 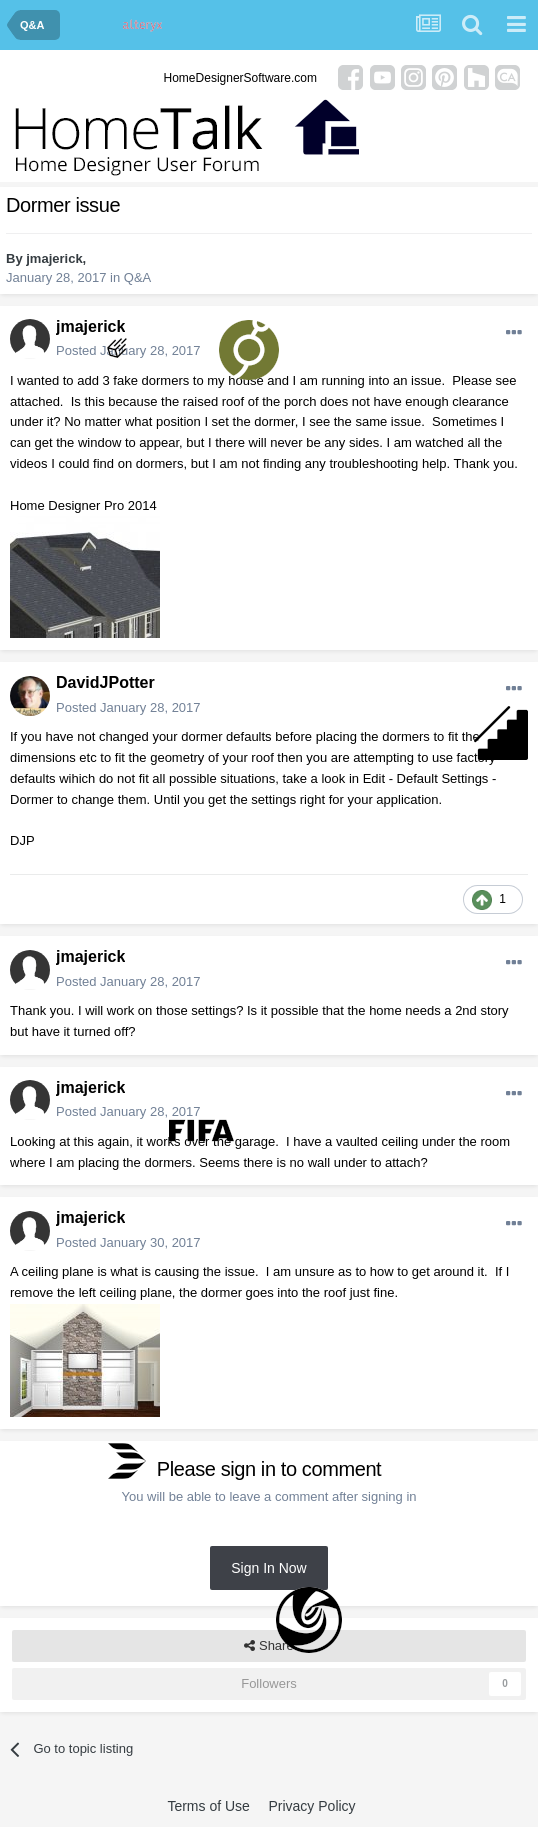 I want to click on access home office or remote work settings, so click(x=325, y=129).